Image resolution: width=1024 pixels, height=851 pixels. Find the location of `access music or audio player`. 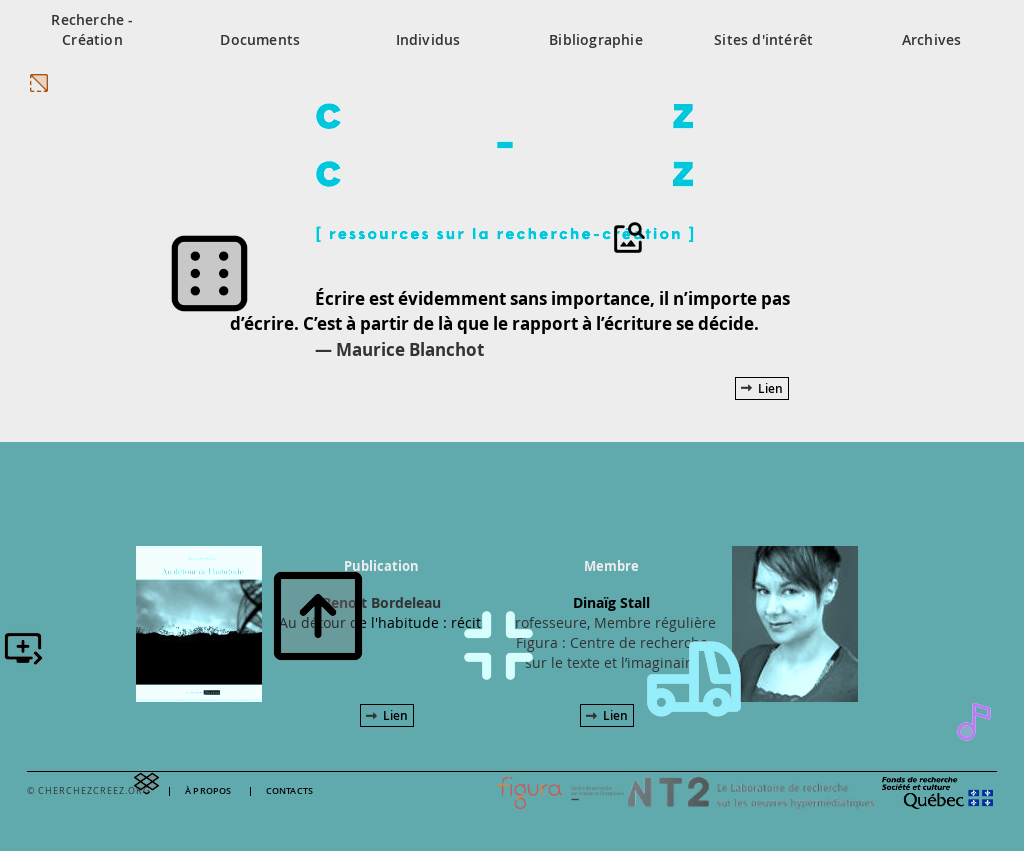

access music or audio player is located at coordinates (974, 721).